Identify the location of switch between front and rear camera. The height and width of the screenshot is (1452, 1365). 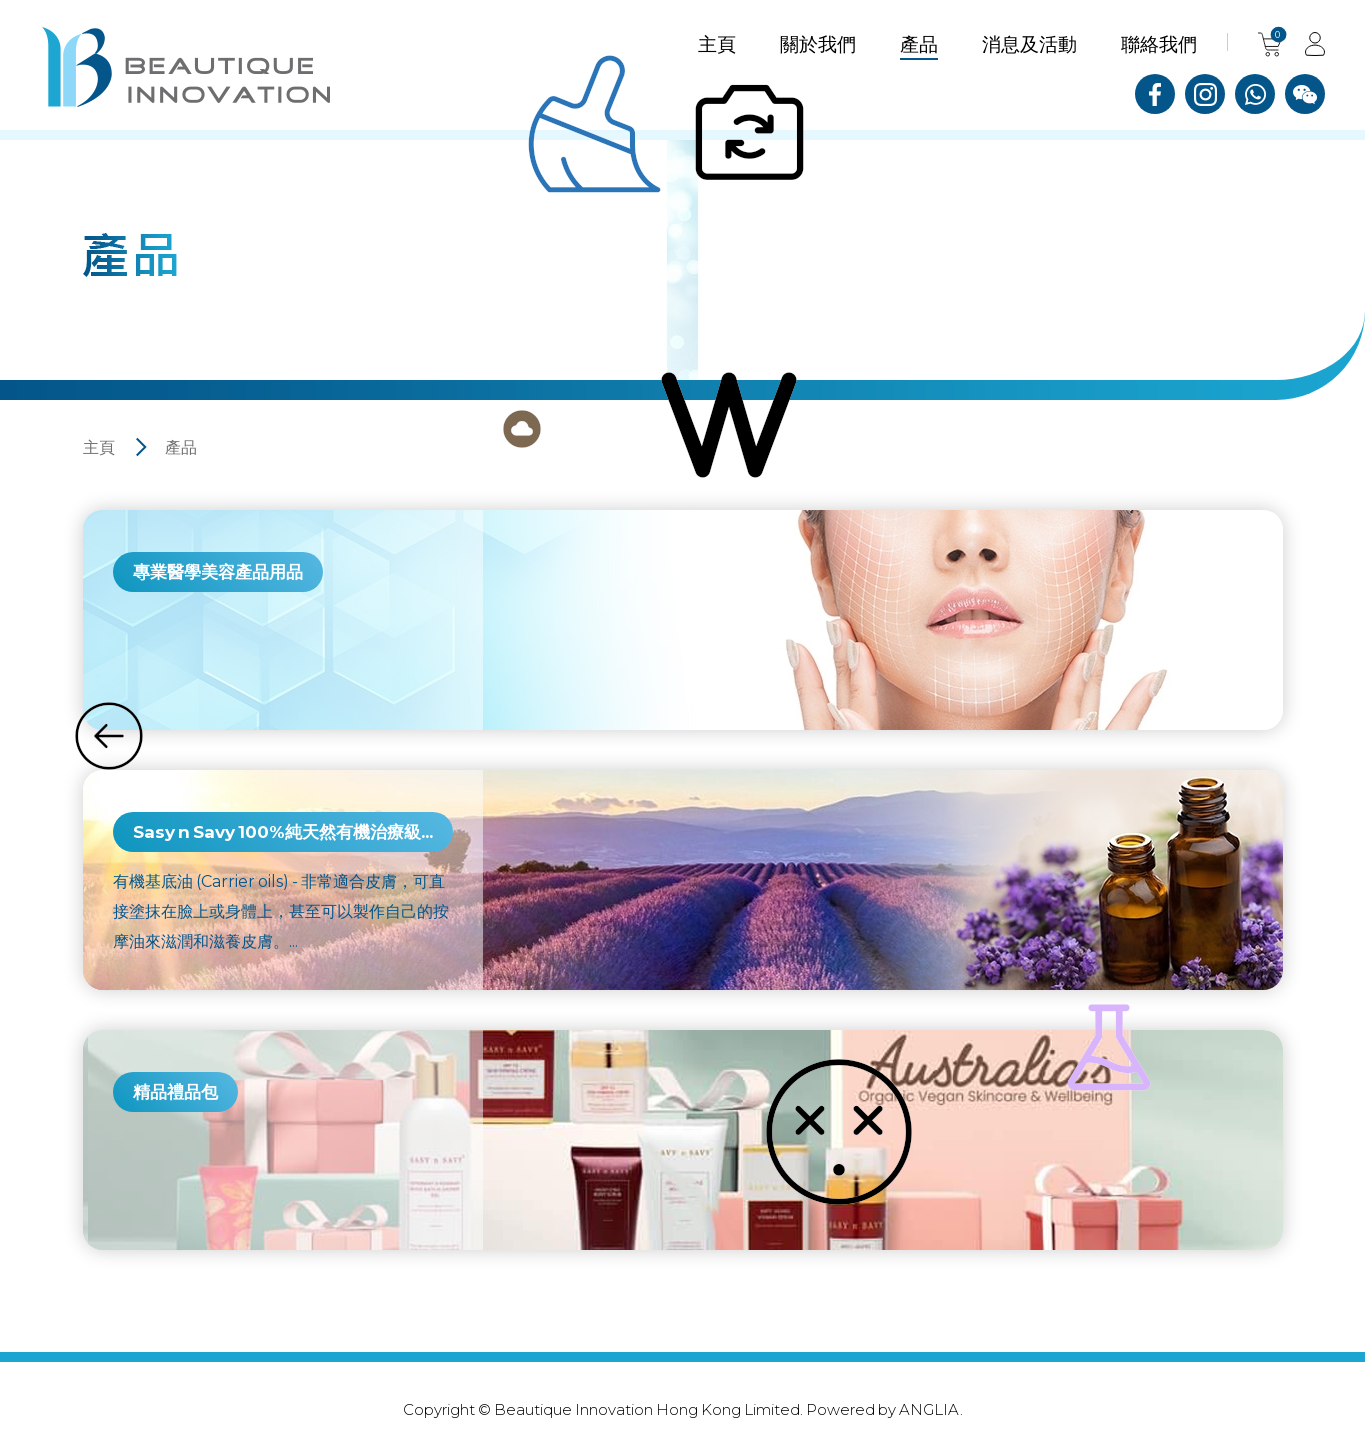
(749, 134).